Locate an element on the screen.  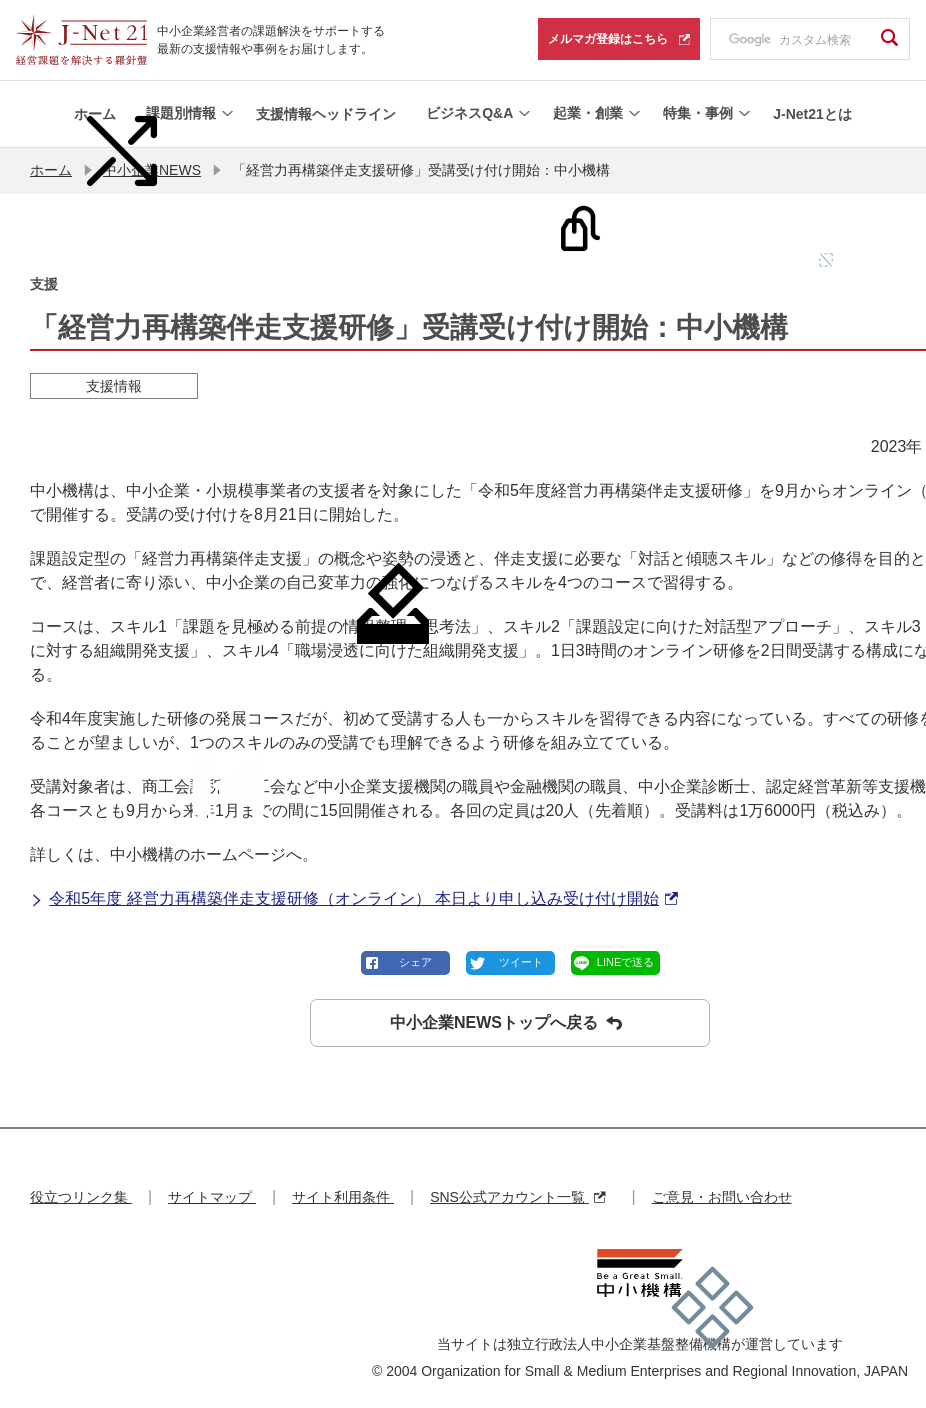
cast your vote or submit a ballot is located at coordinates (393, 604).